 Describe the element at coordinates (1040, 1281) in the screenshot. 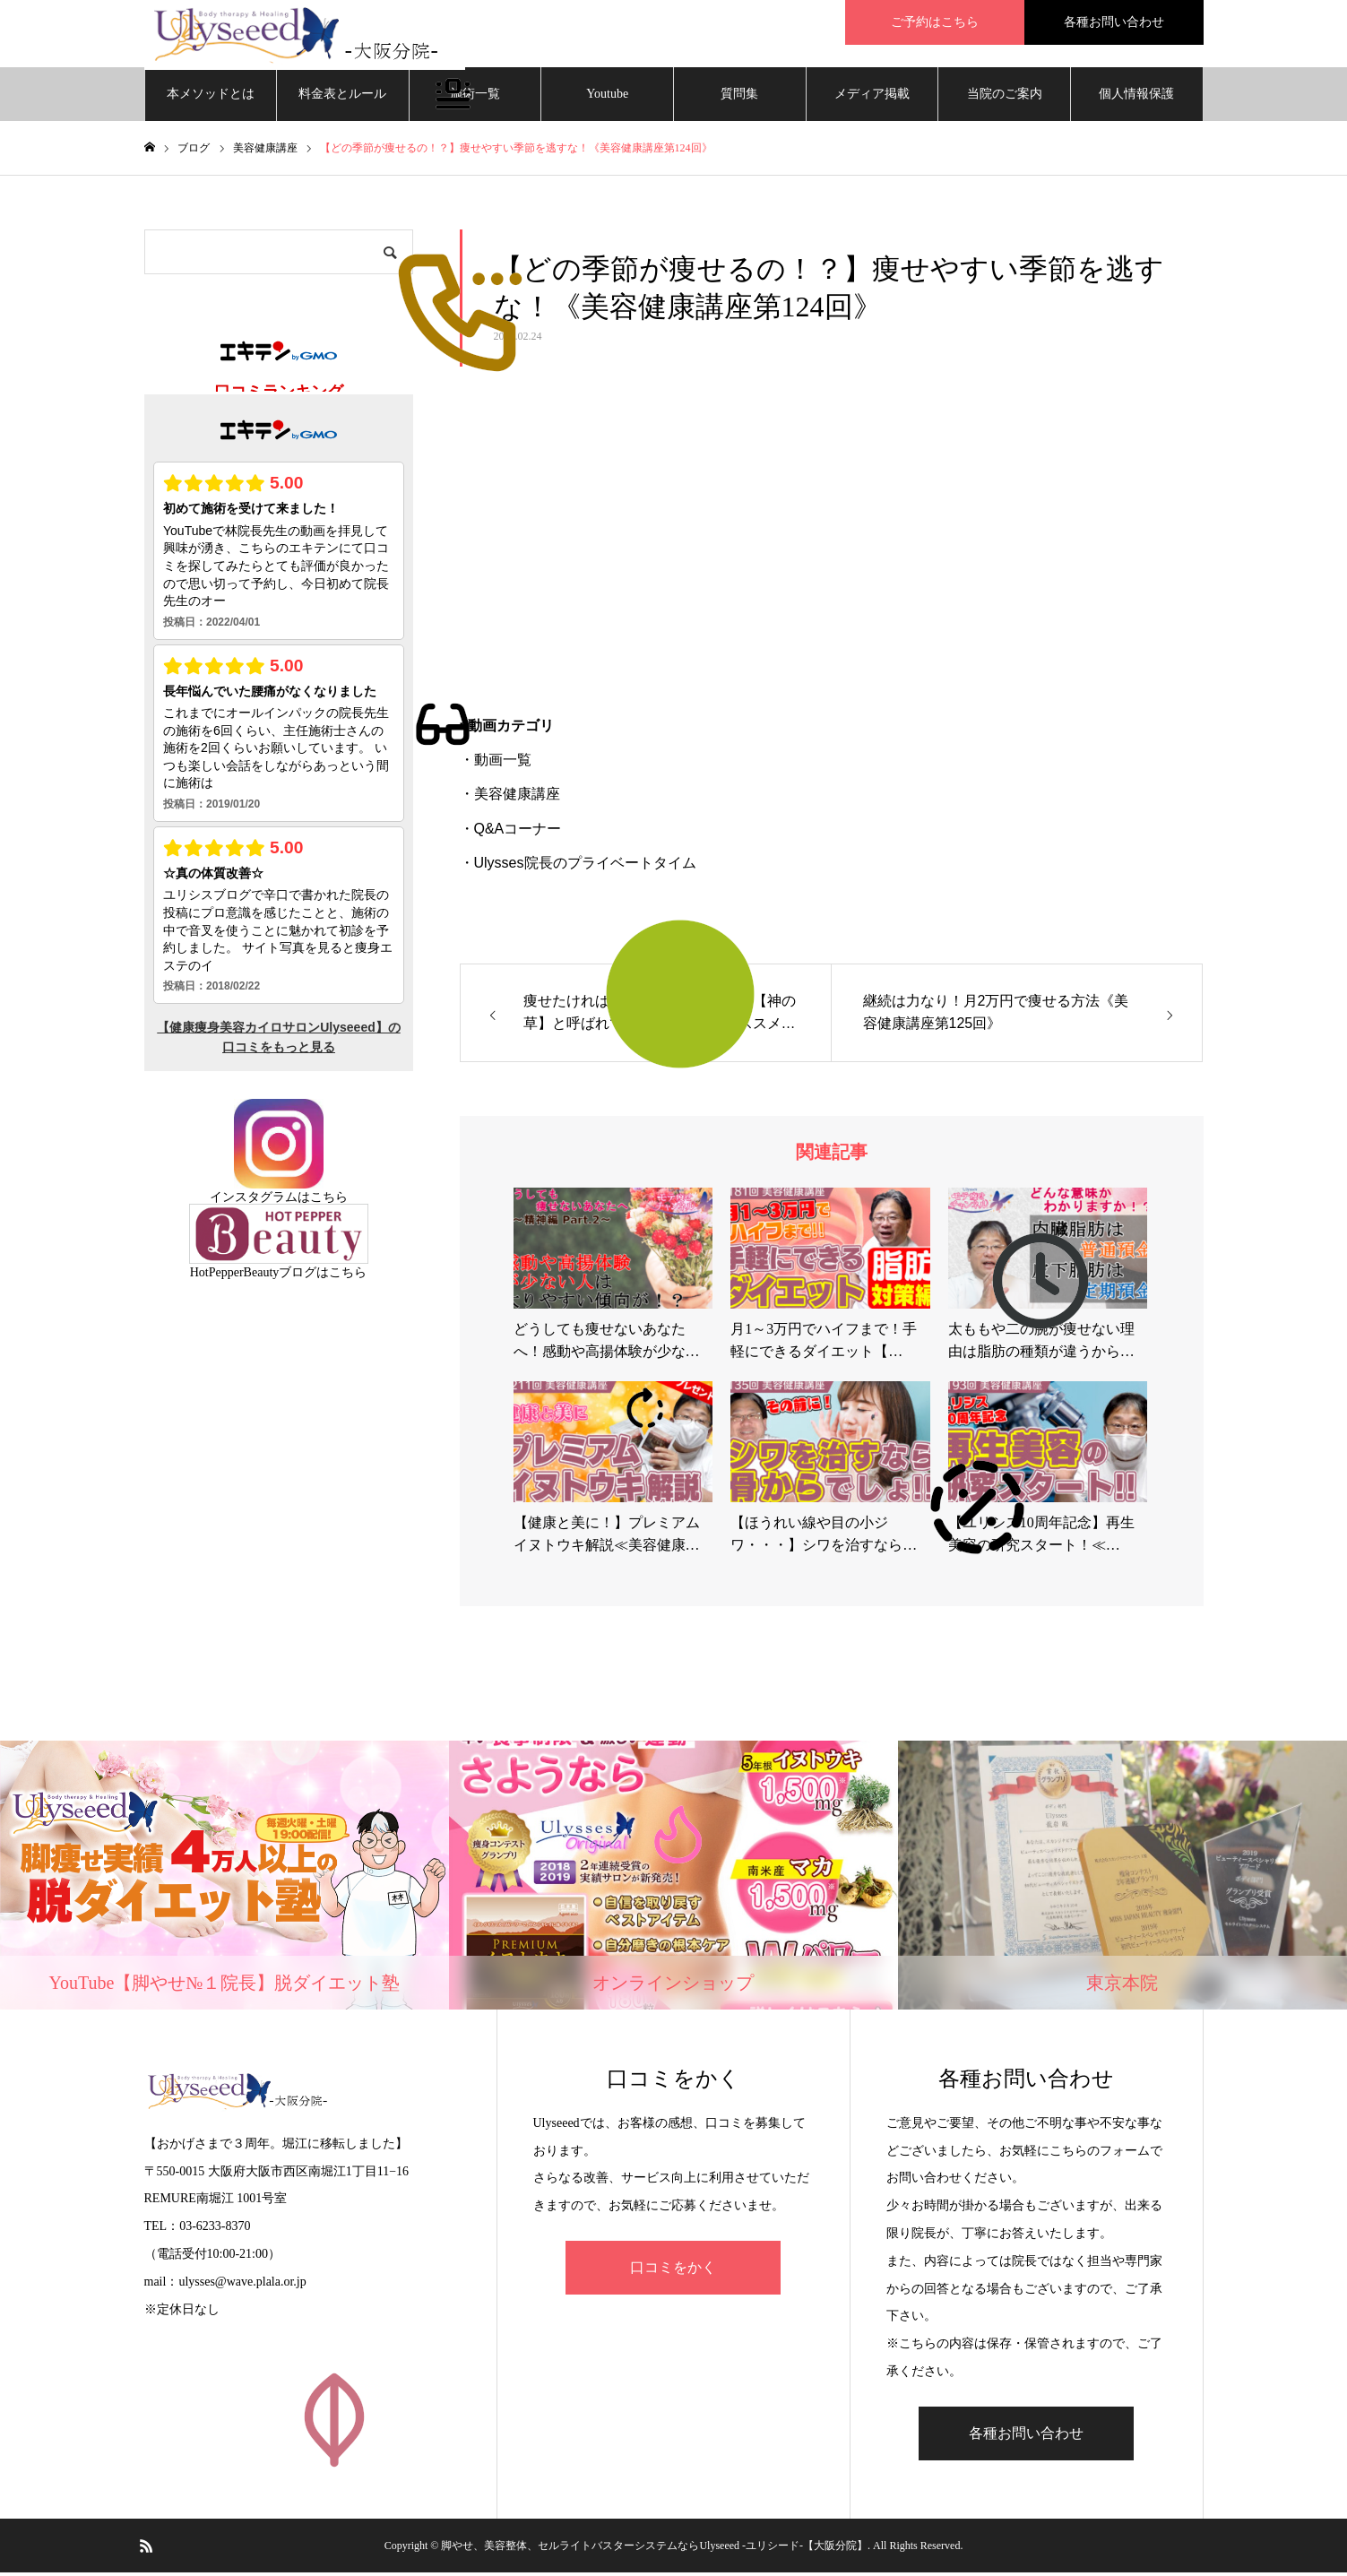

I see `view current time` at that location.